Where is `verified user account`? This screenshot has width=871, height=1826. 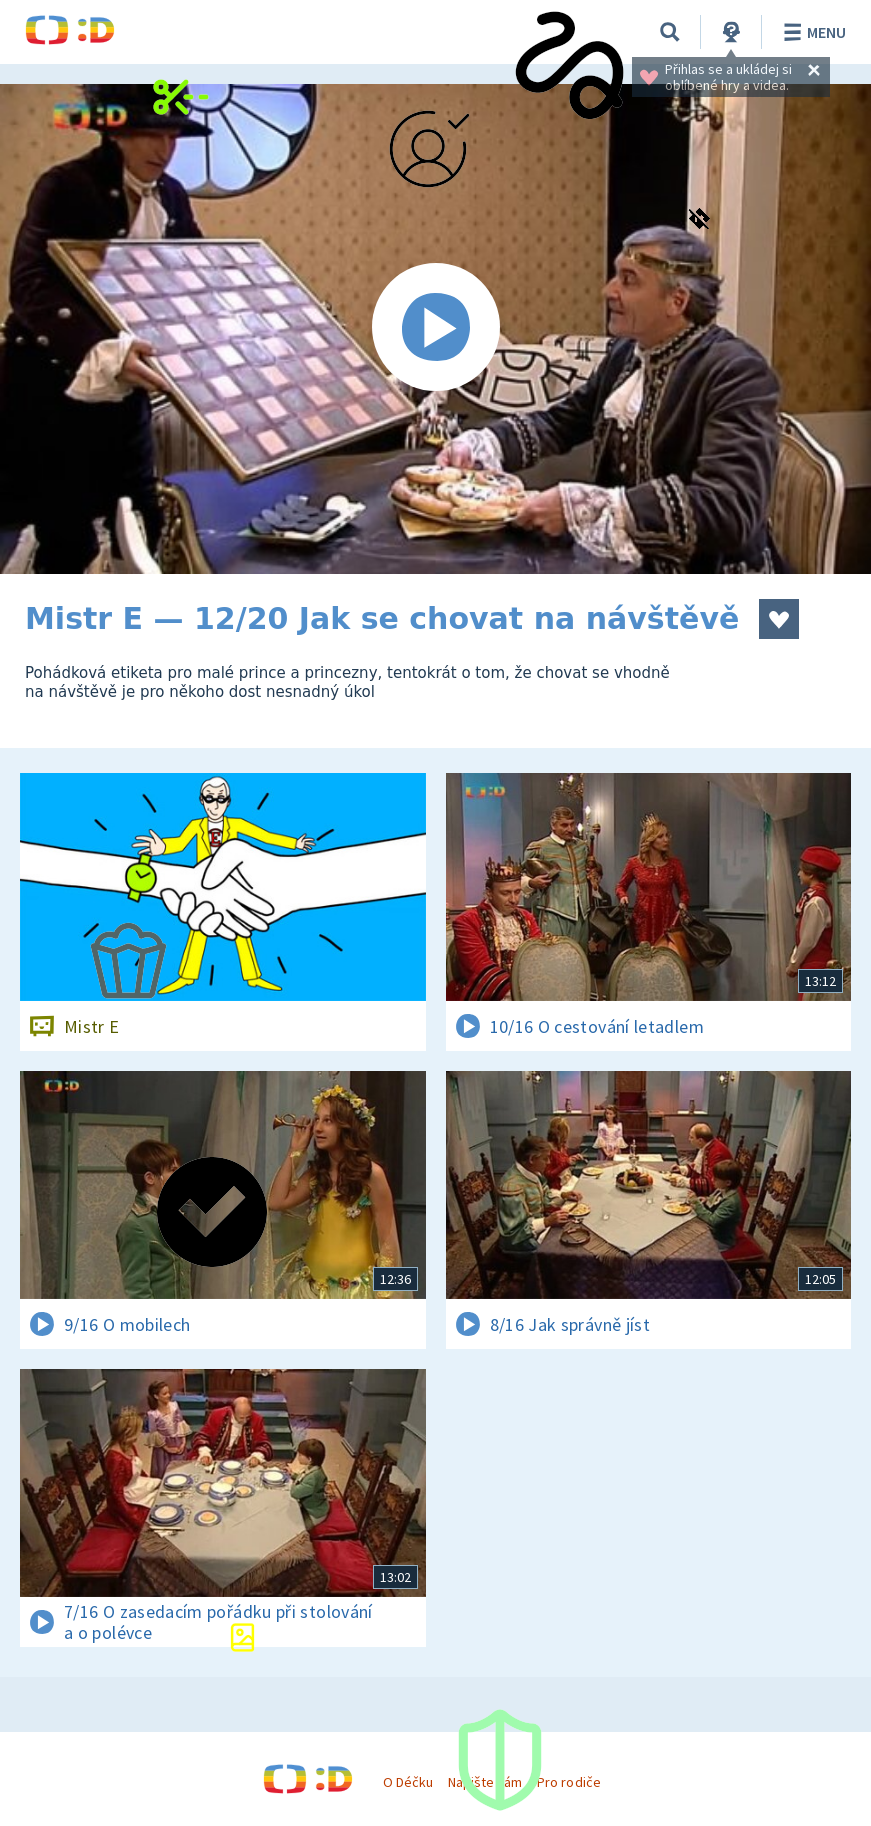 verified user account is located at coordinates (428, 149).